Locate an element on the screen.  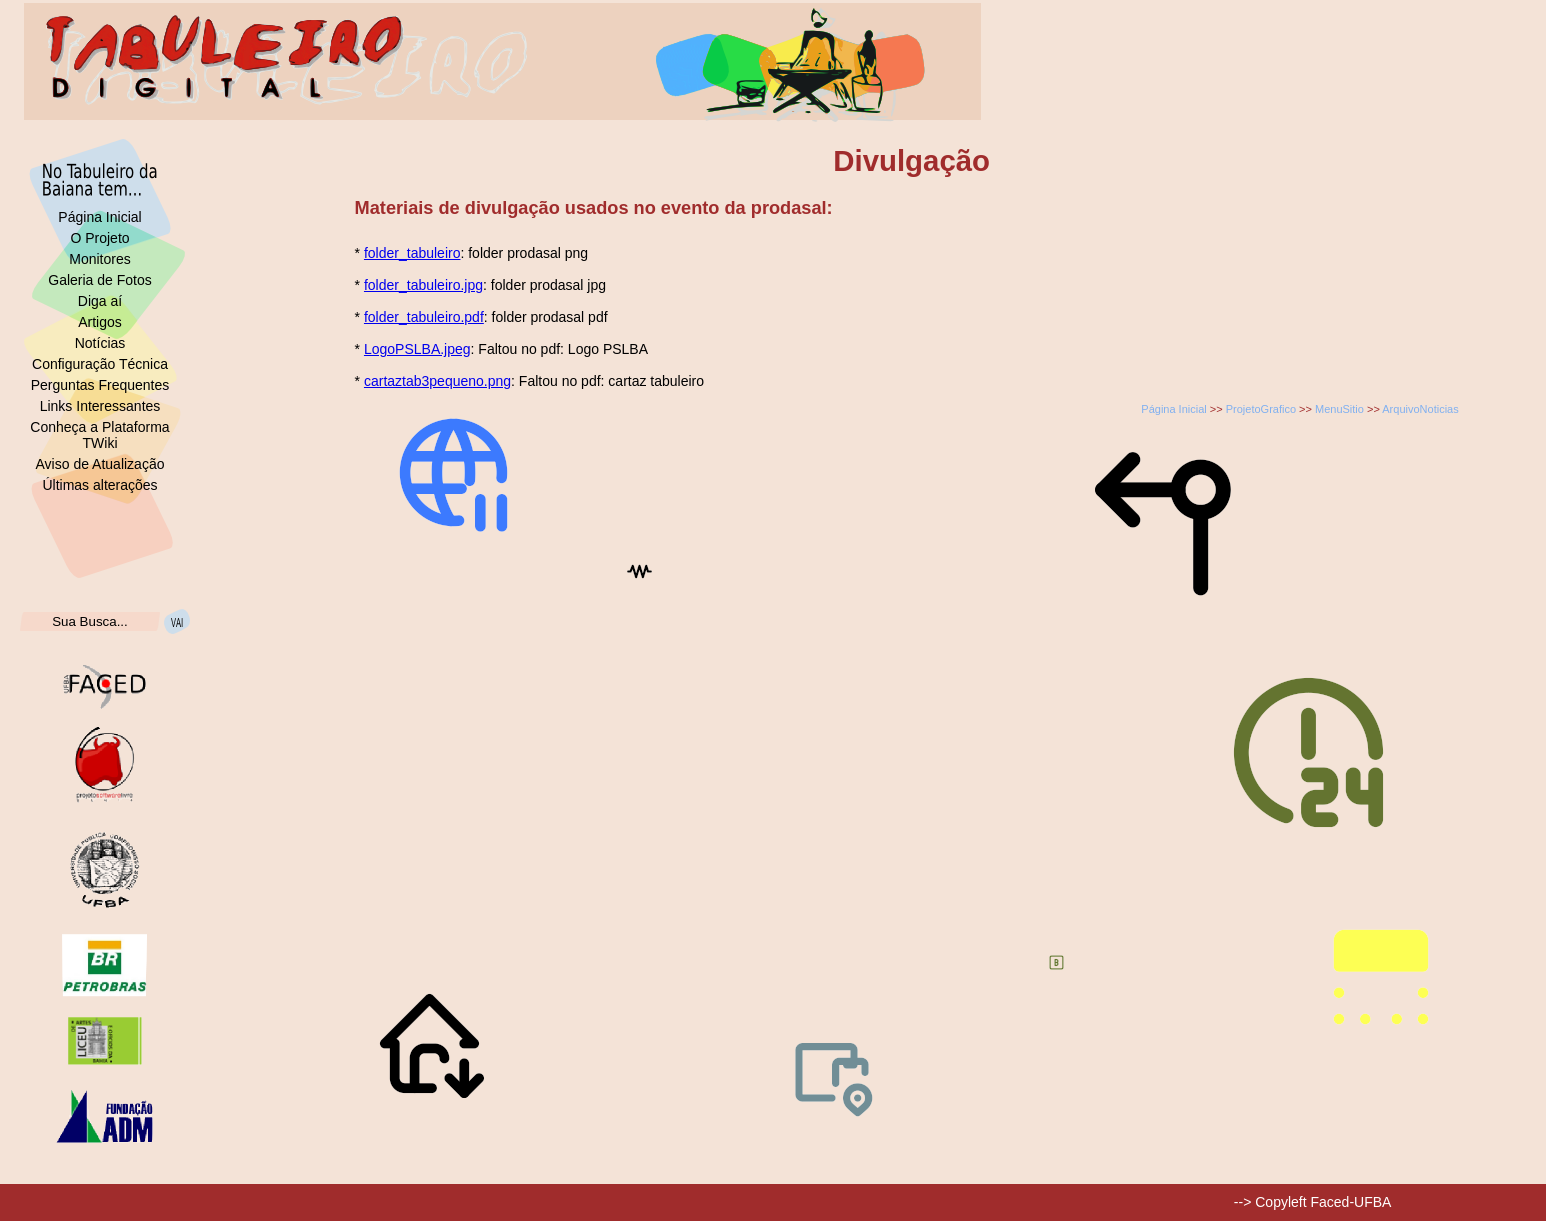
apply bold formatting to text is located at coordinates (1056, 962).